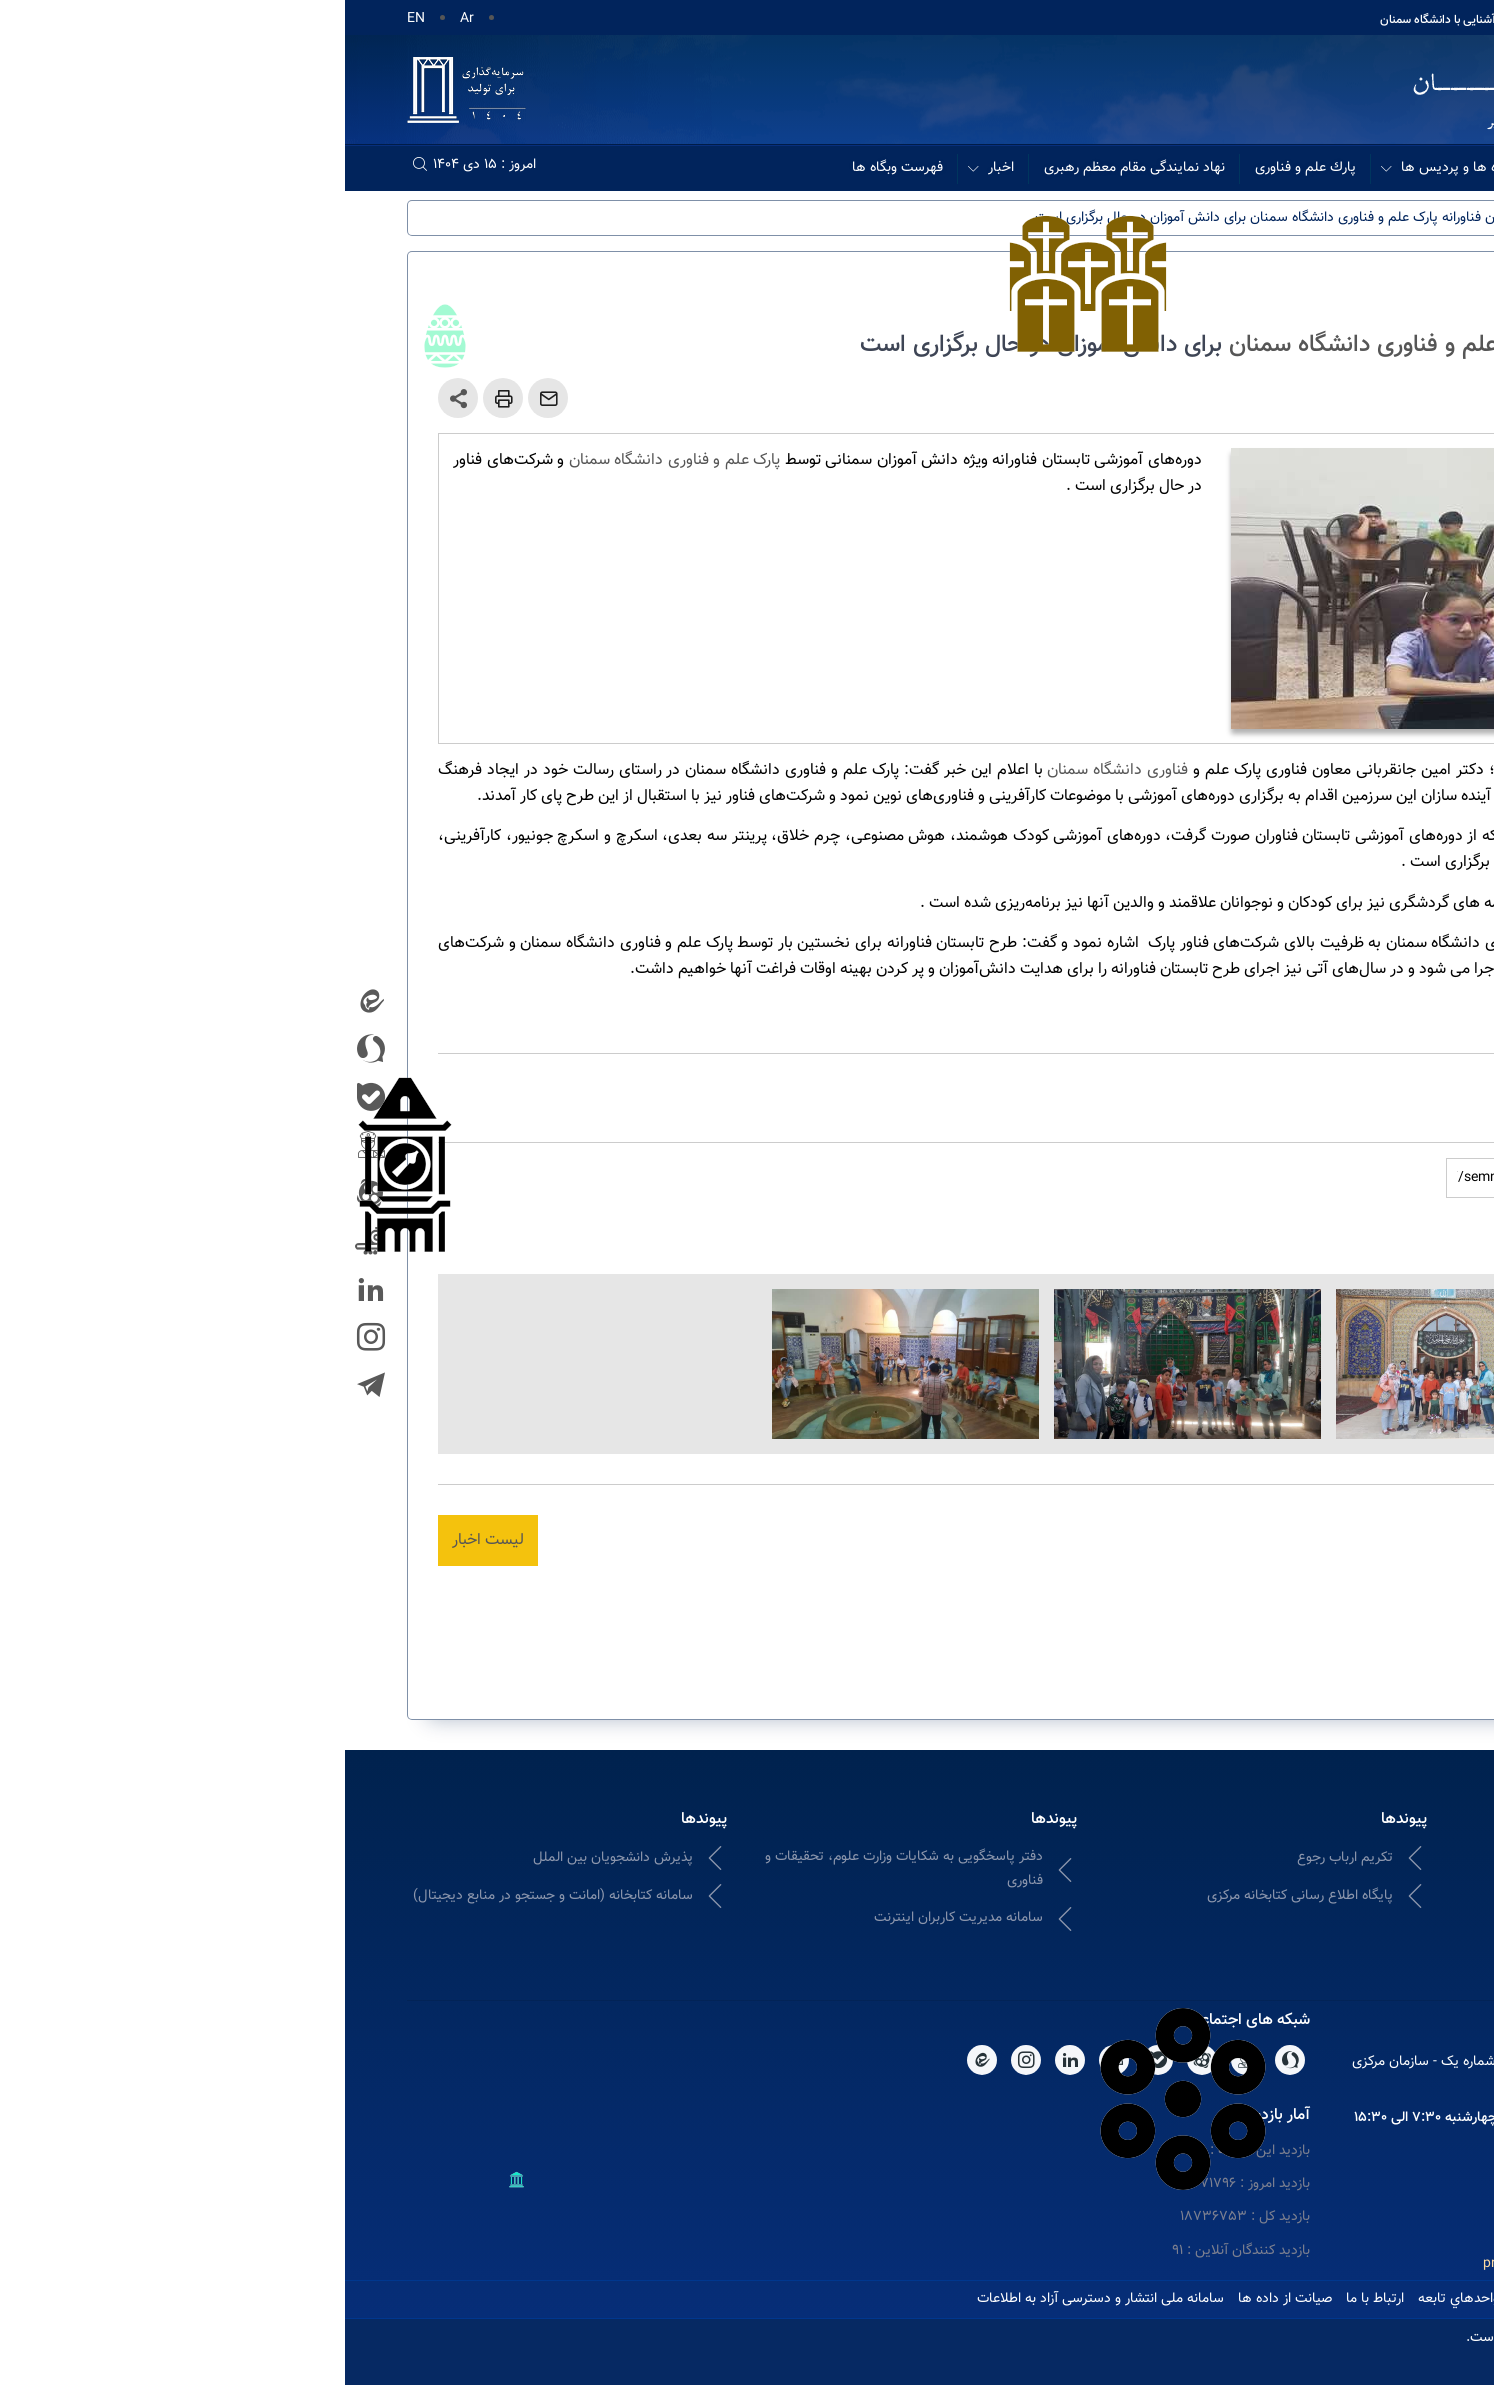 This screenshot has width=1494, height=2385. Describe the element at coordinates (445, 336) in the screenshot. I see `easter or spring seasonal event indicator` at that location.